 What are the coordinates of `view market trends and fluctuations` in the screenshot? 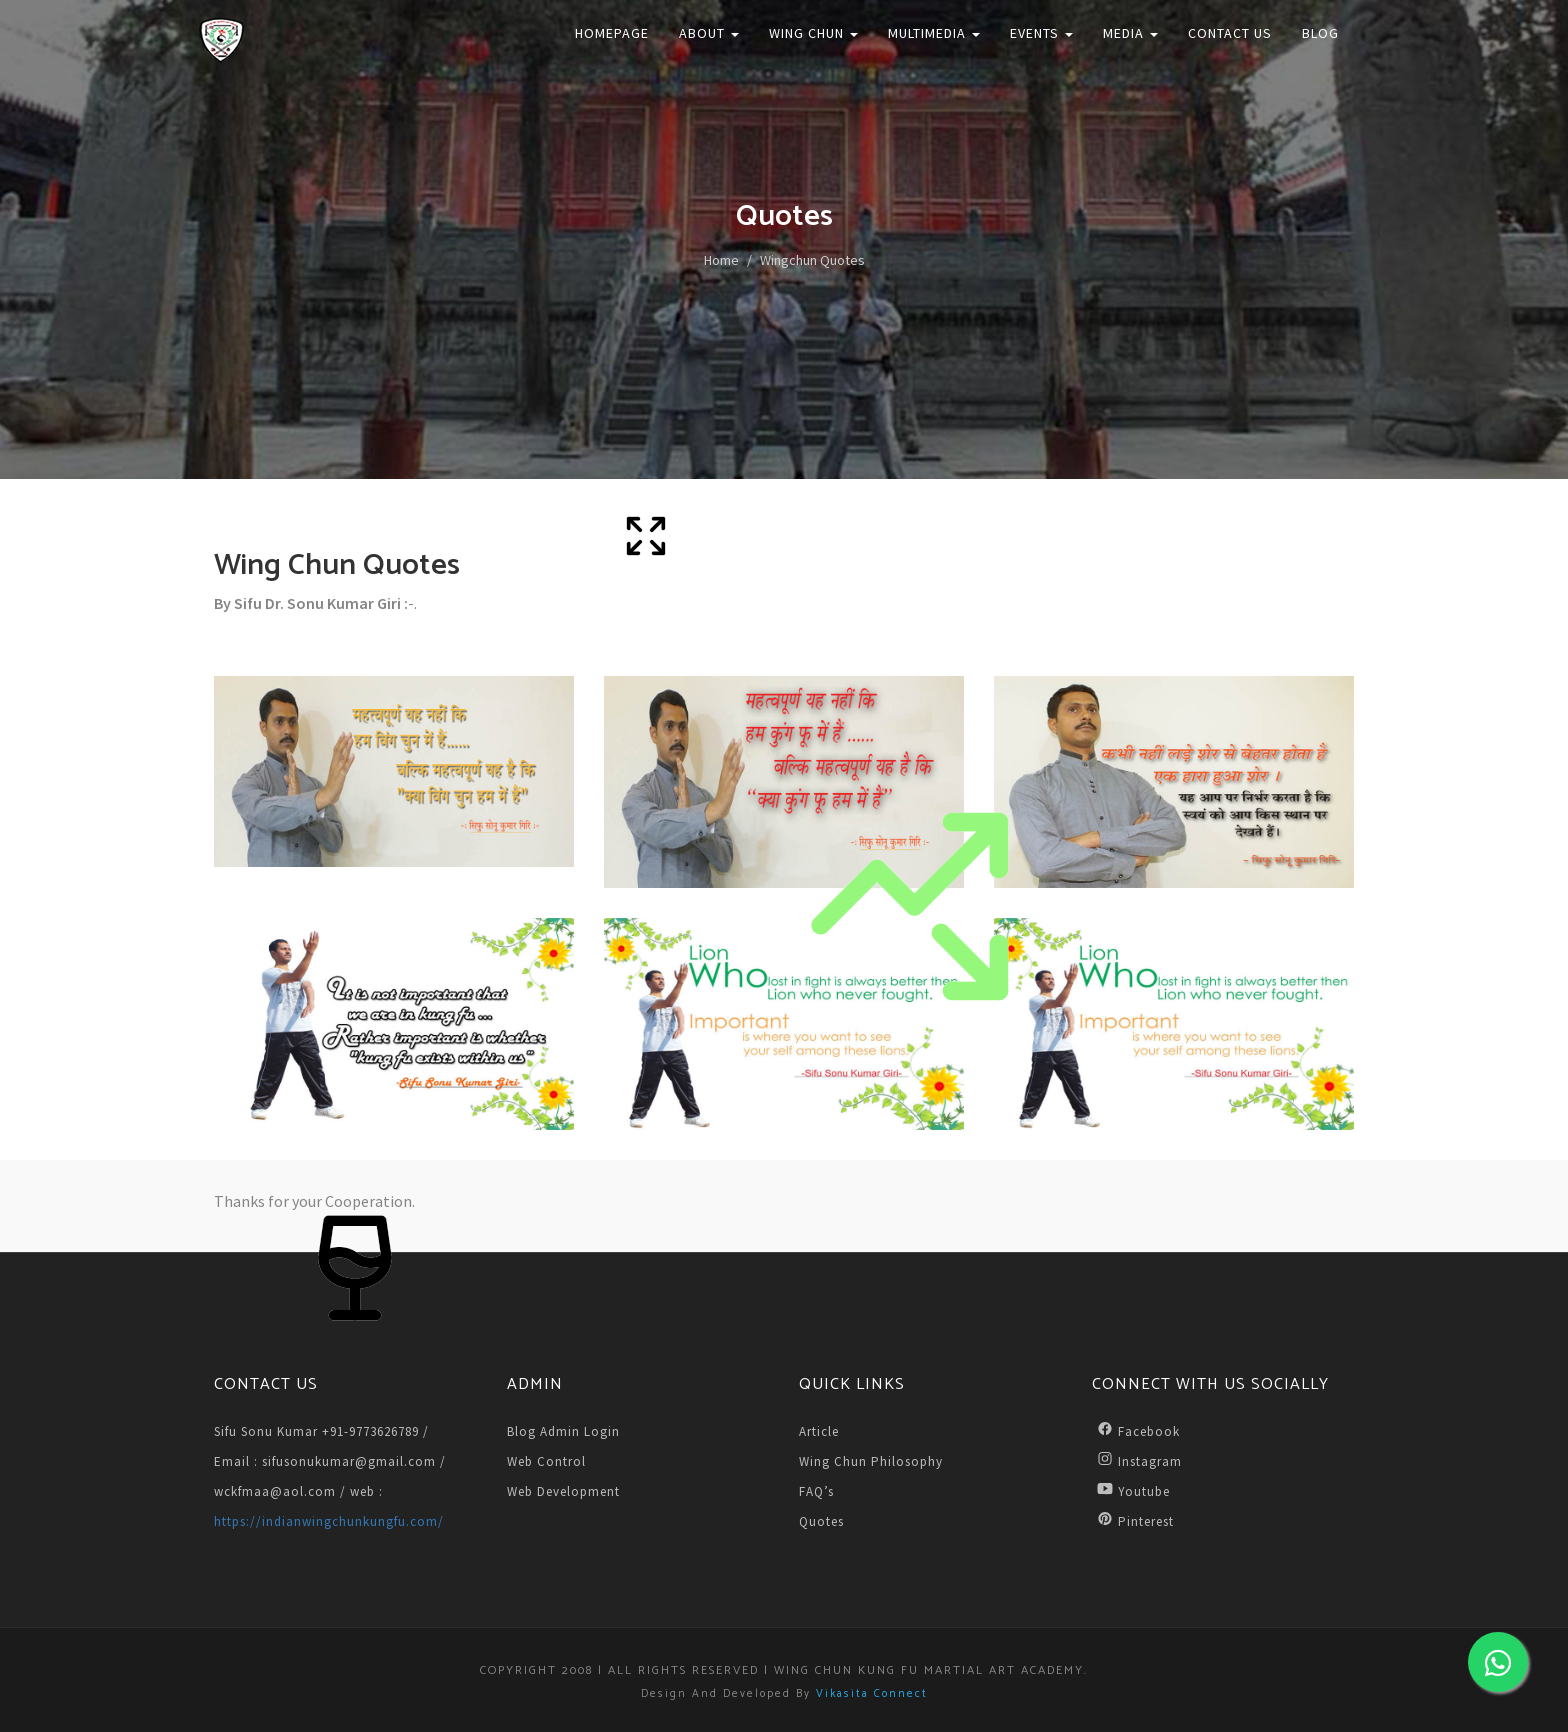 It's located at (914, 906).